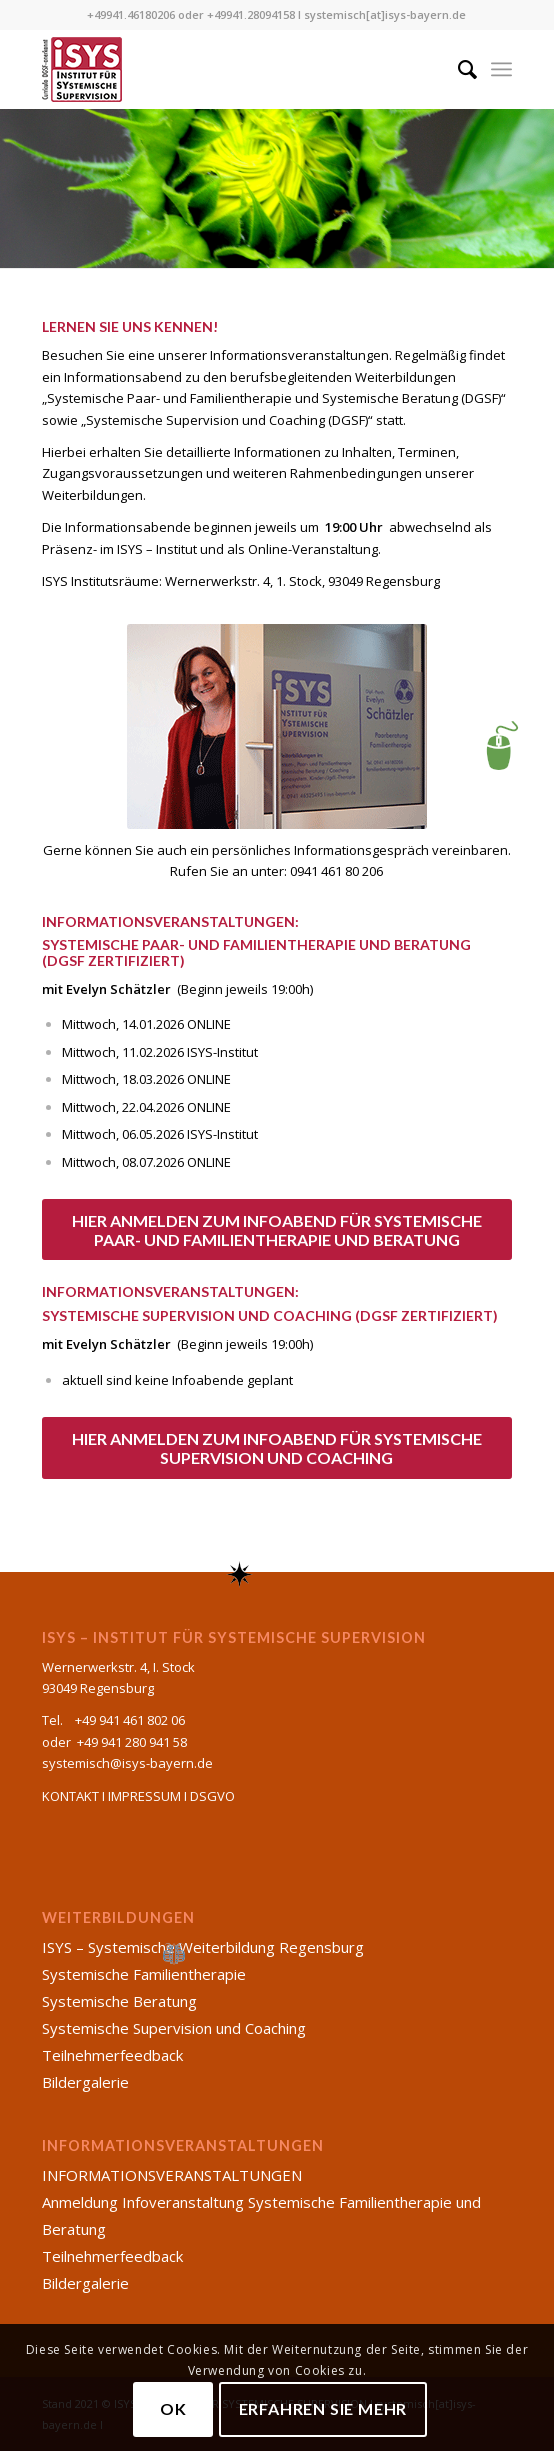 This screenshot has height=2451, width=554. Describe the element at coordinates (174, 1954) in the screenshot. I see `decorative tribal or ethnic design element` at that location.